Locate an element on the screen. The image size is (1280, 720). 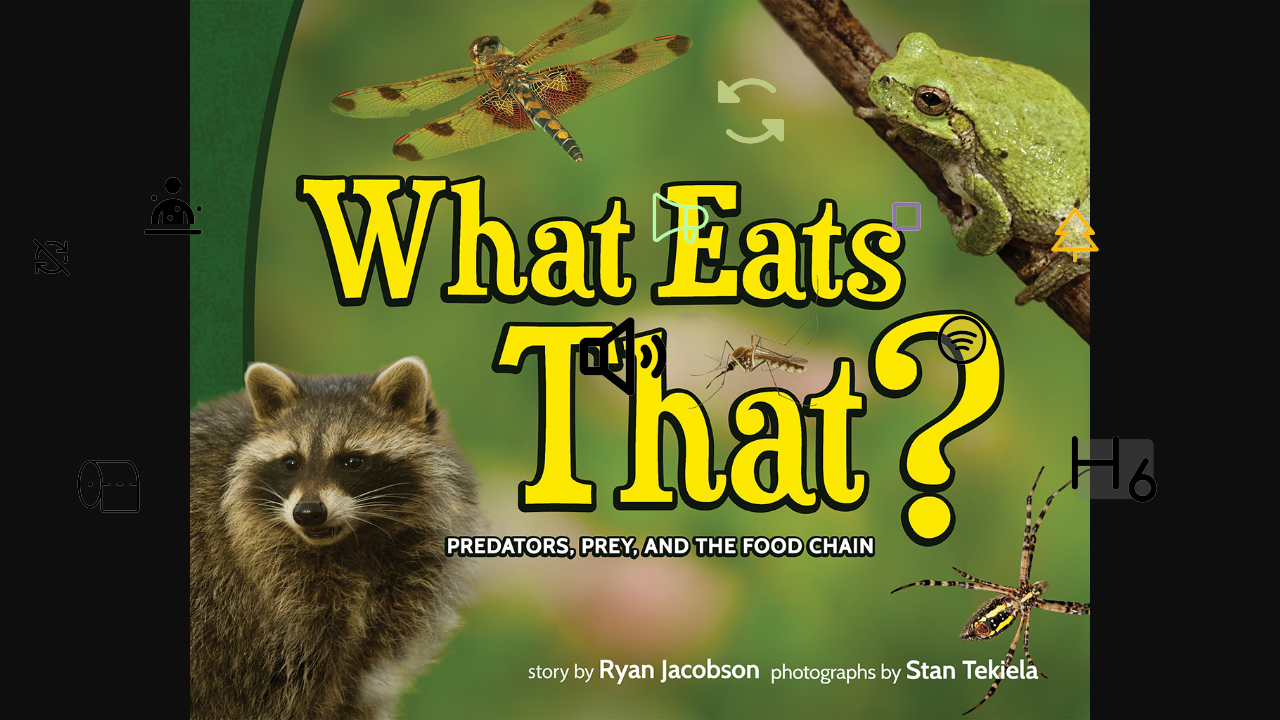
bathroom or restroom location indicator is located at coordinates (108, 486).